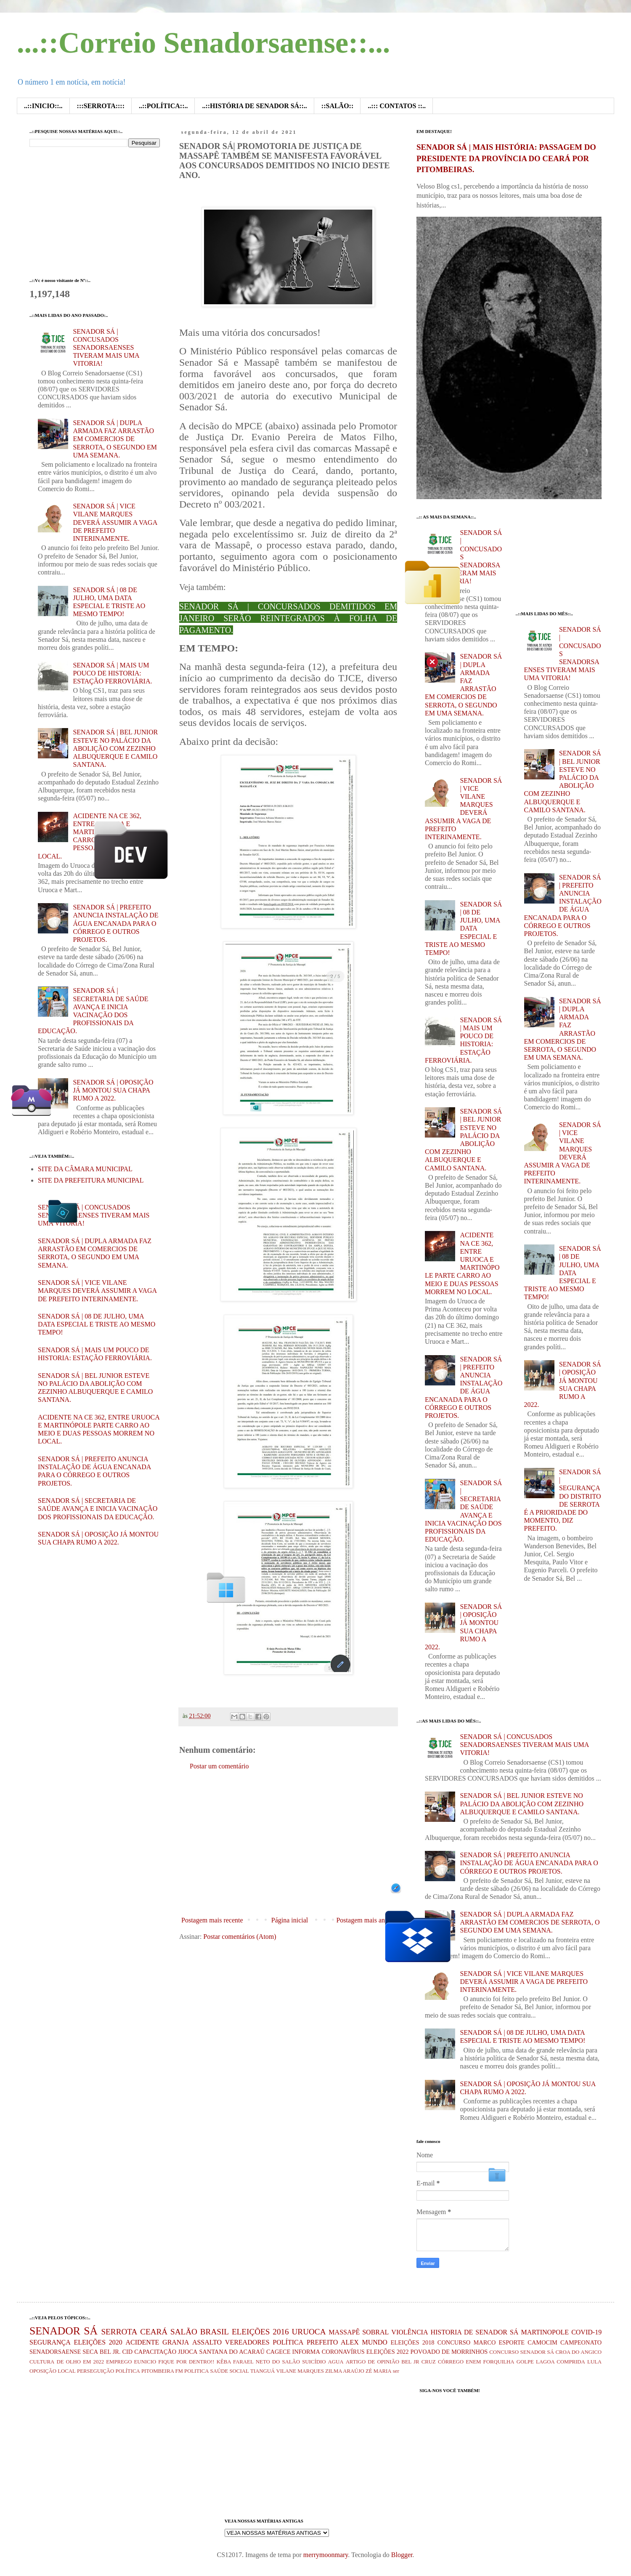 The image size is (631, 2576). Describe the element at coordinates (256, 1107) in the screenshot. I see `open folder containing microsoft publisher files` at that location.